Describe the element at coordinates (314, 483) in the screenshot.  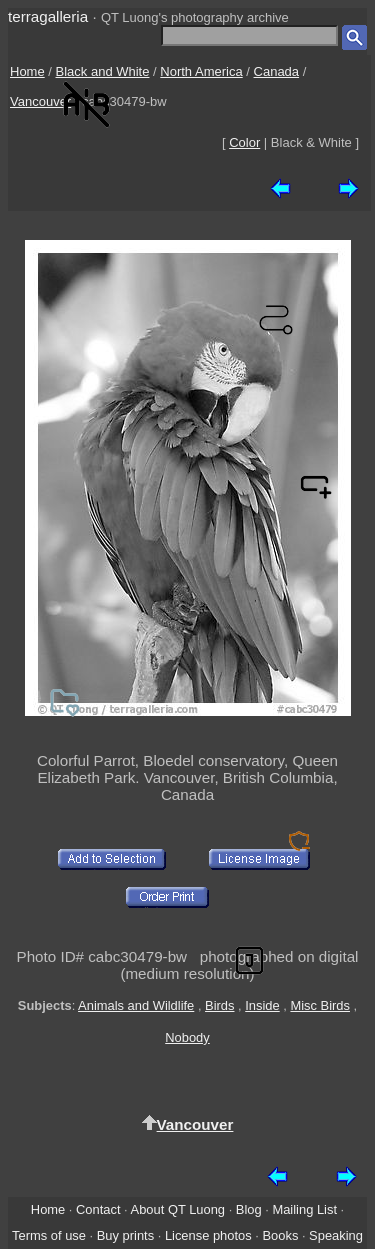
I see `add a new variable` at that location.